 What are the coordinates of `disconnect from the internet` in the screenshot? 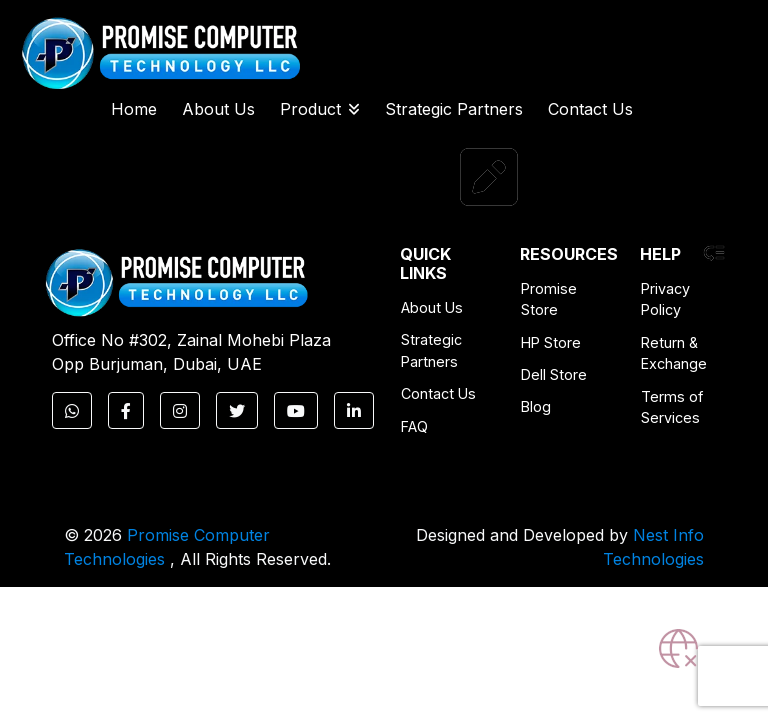 It's located at (678, 648).